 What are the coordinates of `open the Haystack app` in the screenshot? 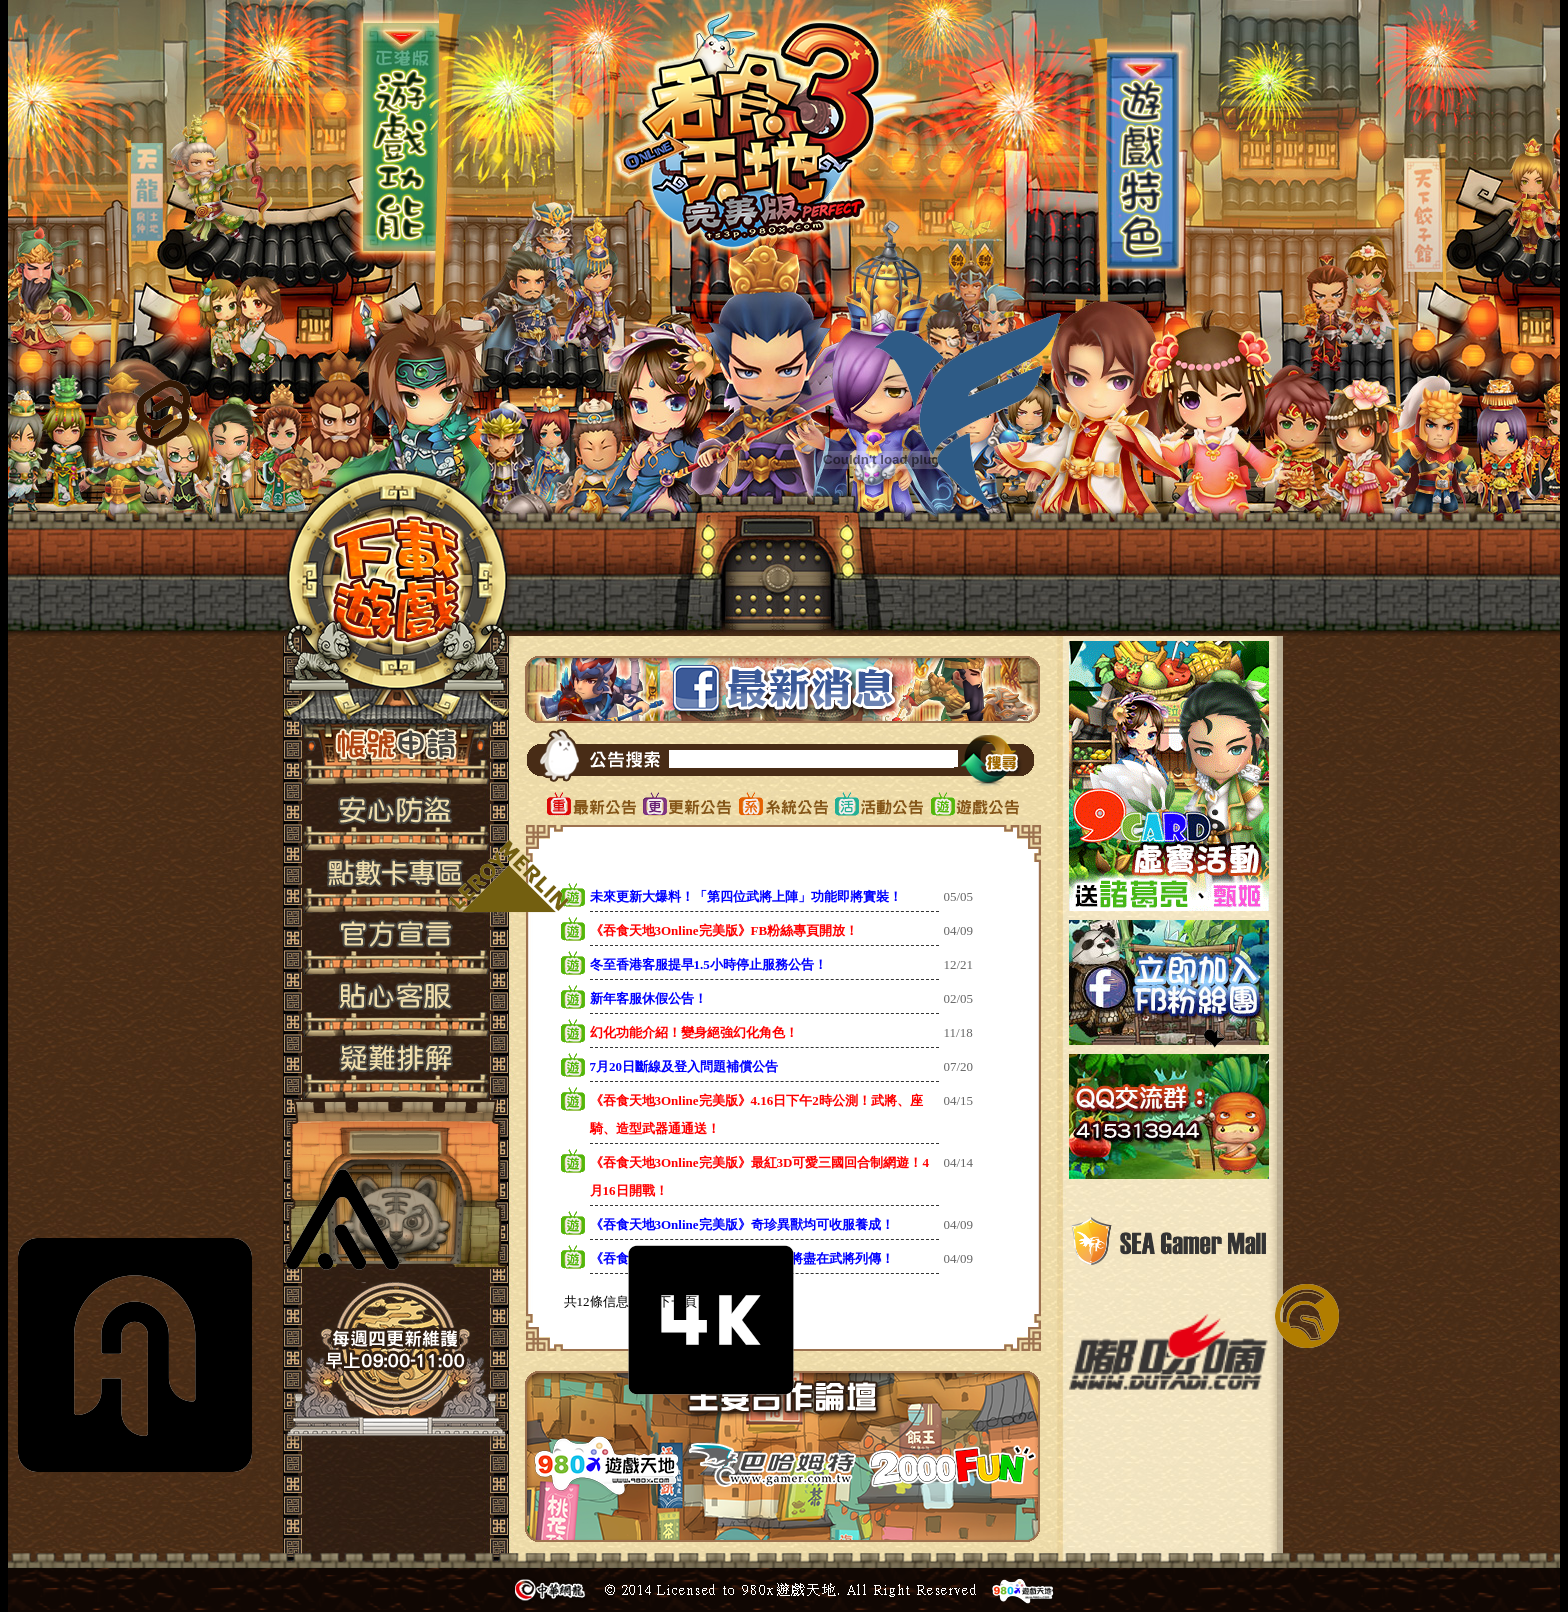 It's located at (135, 1355).